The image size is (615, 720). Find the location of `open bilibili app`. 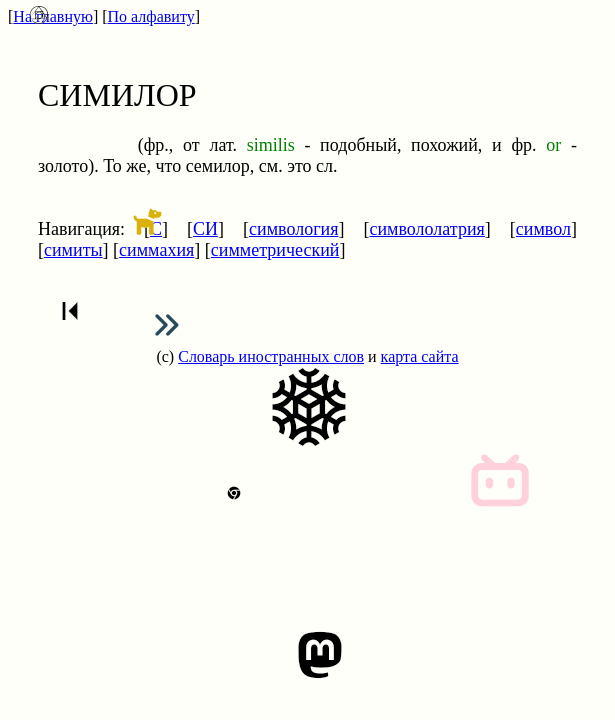

open bilibili app is located at coordinates (500, 483).